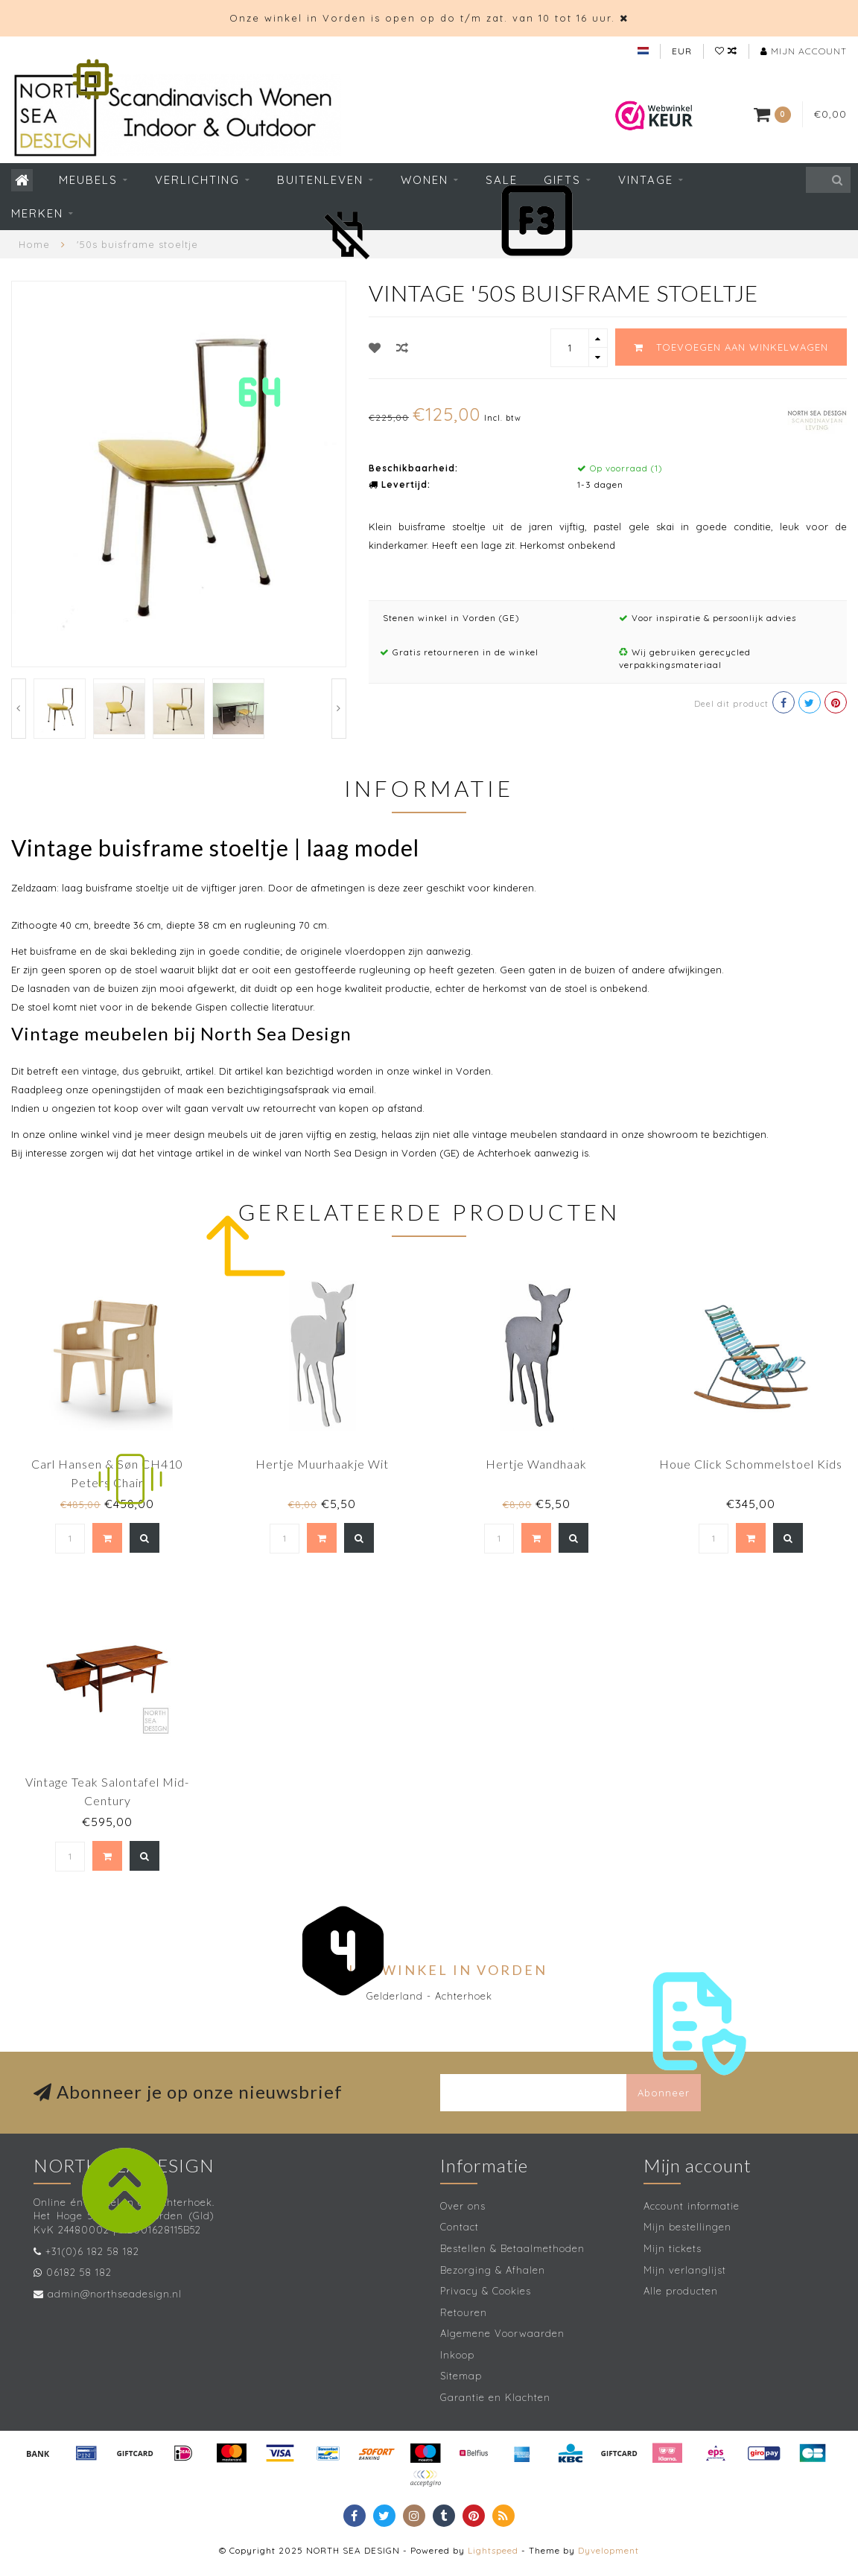 This screenshot has width=858, height=2576. Describe the element at coordinates (537, 220) in the screenshot. I see `press F3 keyboard shortcut` at that location.